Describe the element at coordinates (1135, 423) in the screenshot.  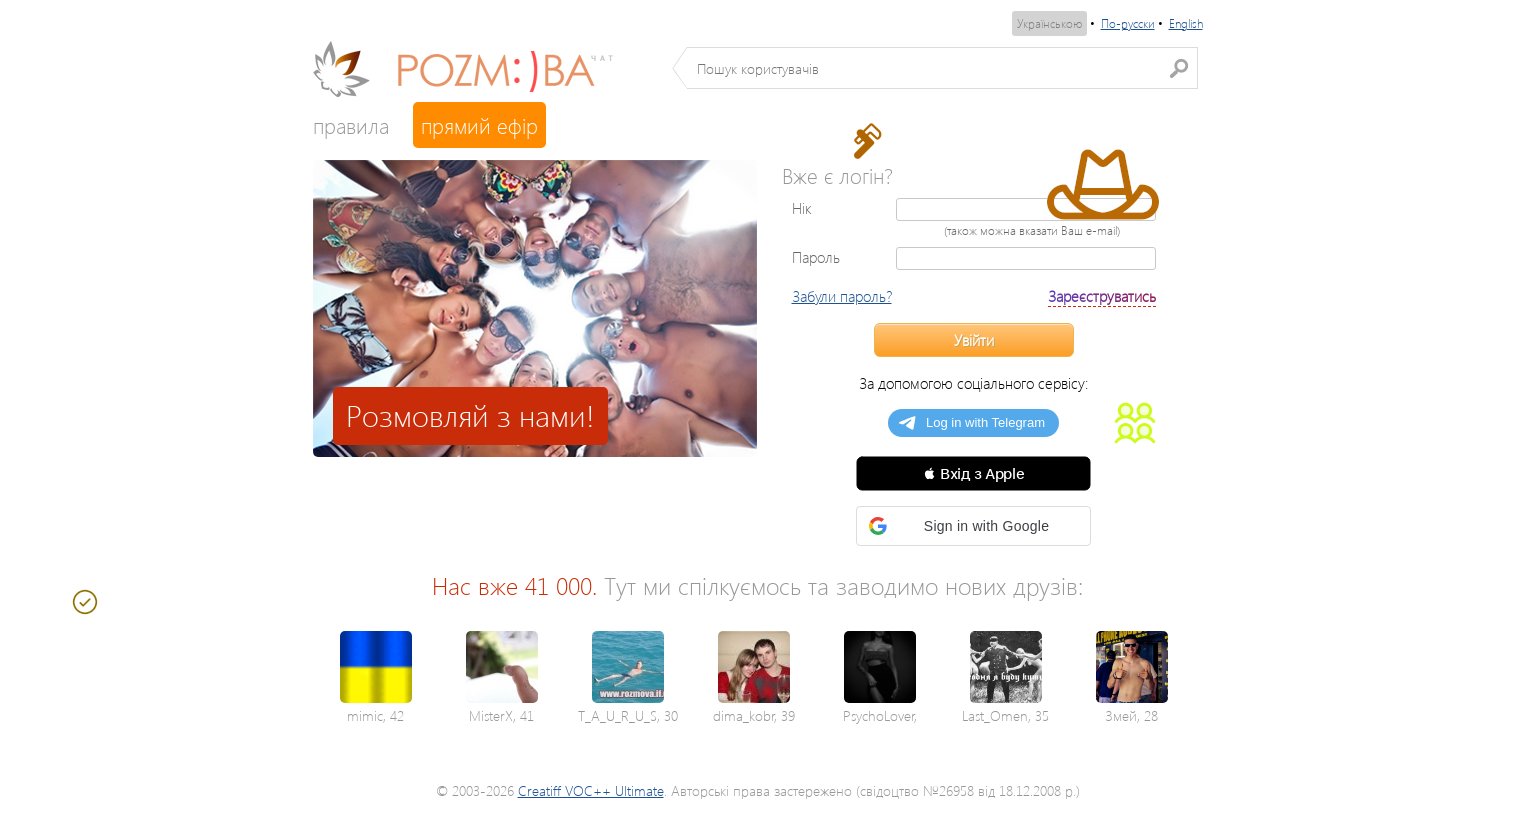
I see `view all team members` at that location.